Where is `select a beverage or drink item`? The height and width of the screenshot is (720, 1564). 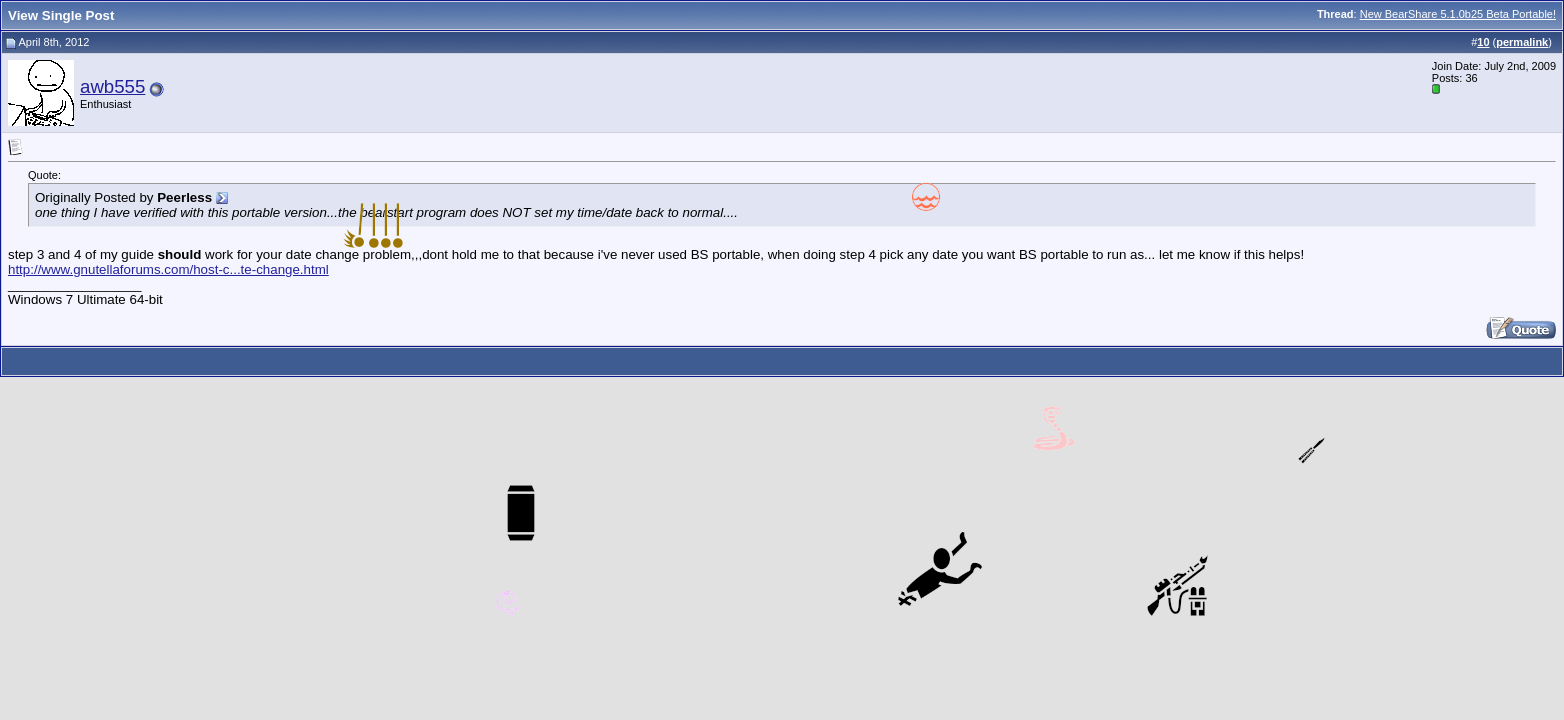 select a beverage or drink item is located at coordinates (521, 513).